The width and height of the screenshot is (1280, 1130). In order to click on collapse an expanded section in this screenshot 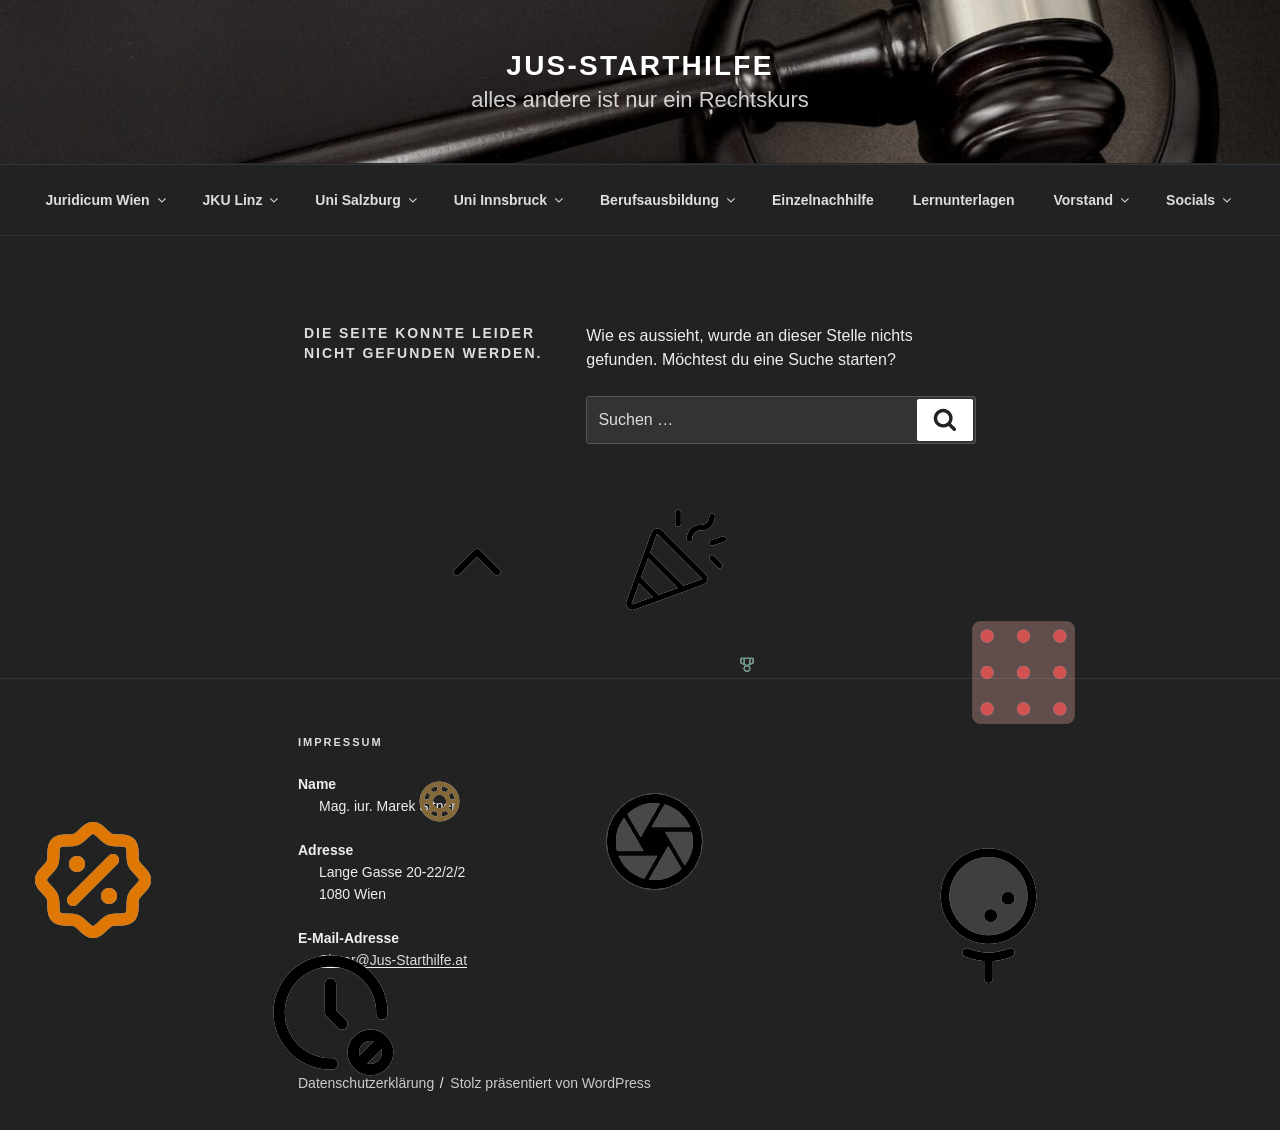, I will do `click(477, 562)`.